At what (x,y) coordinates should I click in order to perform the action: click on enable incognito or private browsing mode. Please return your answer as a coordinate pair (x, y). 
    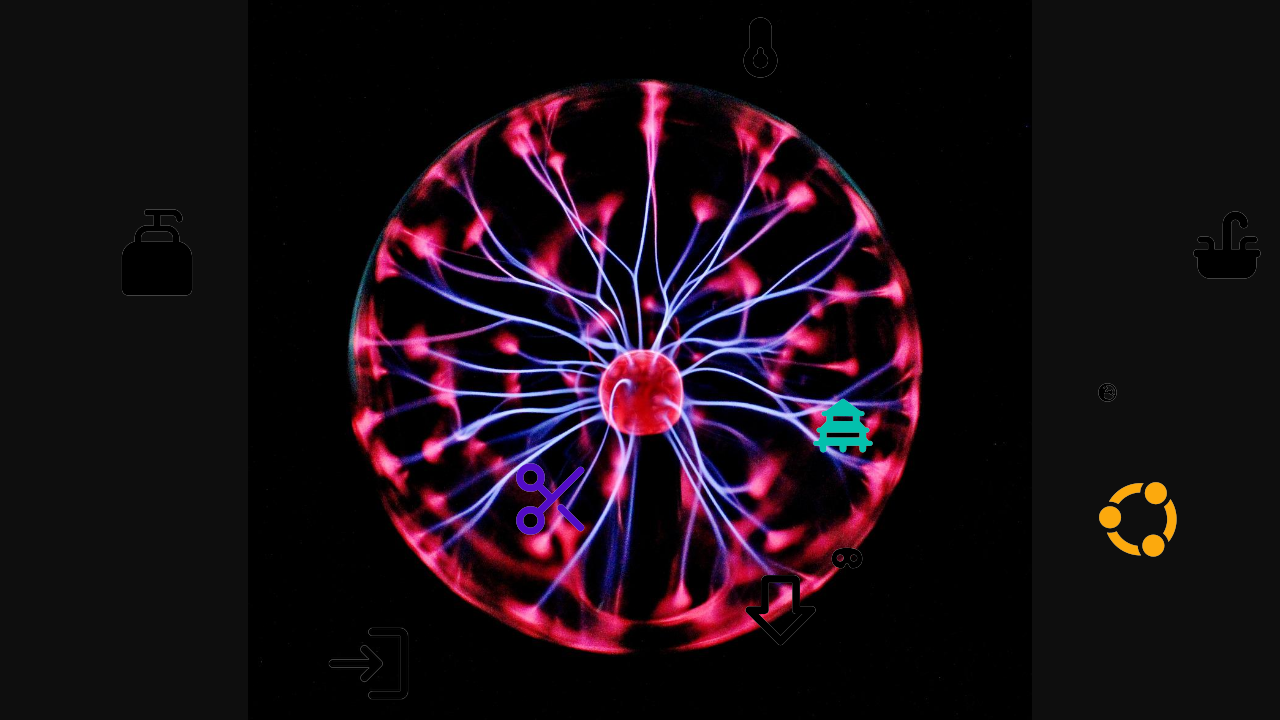
    Looking at the image, I should click on (847, 558).